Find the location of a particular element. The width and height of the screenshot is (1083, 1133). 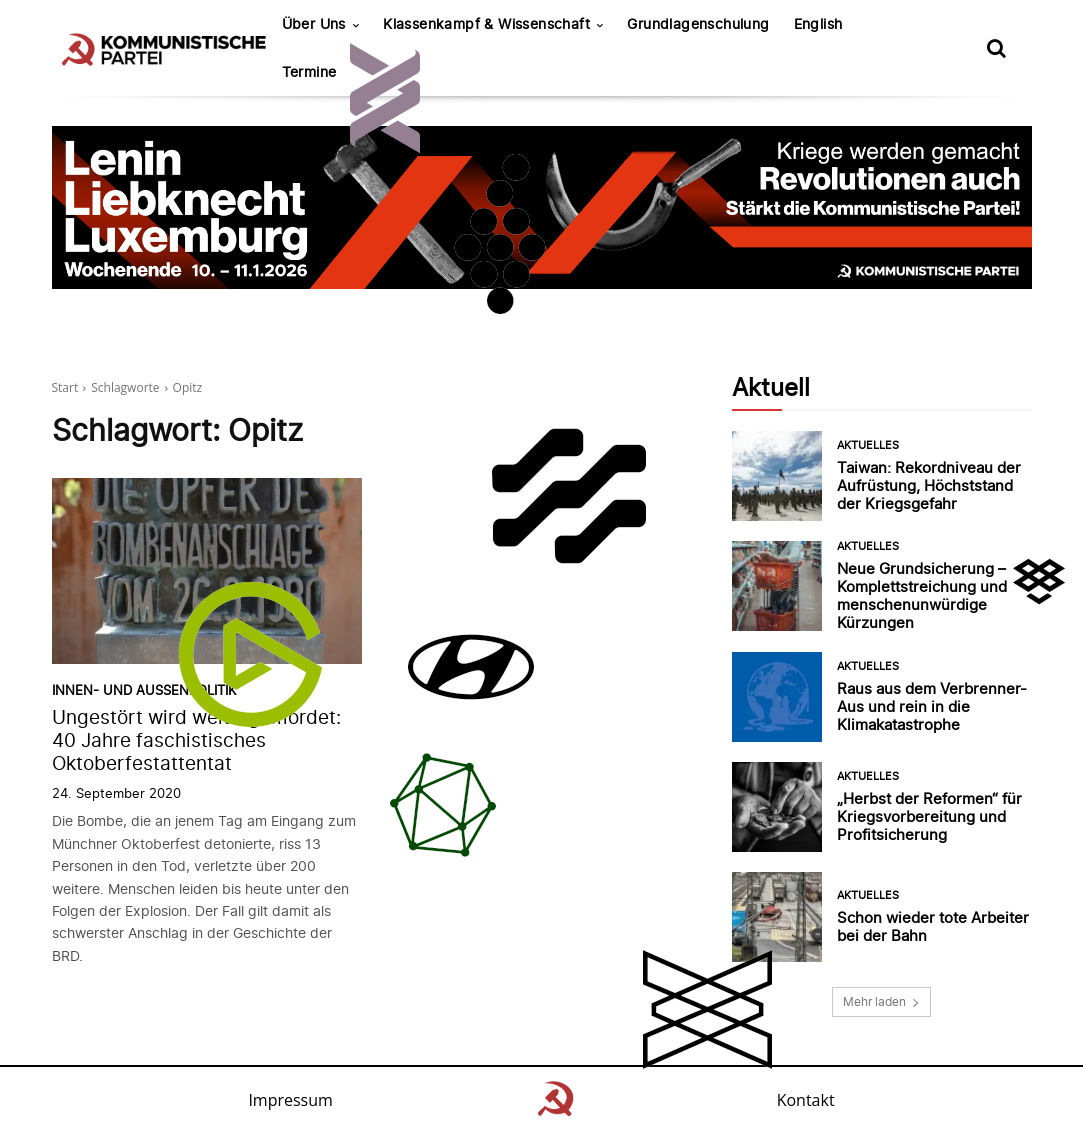

ONNX (Open Neural Network Exchange) logo is located at coordinates (443, 805).